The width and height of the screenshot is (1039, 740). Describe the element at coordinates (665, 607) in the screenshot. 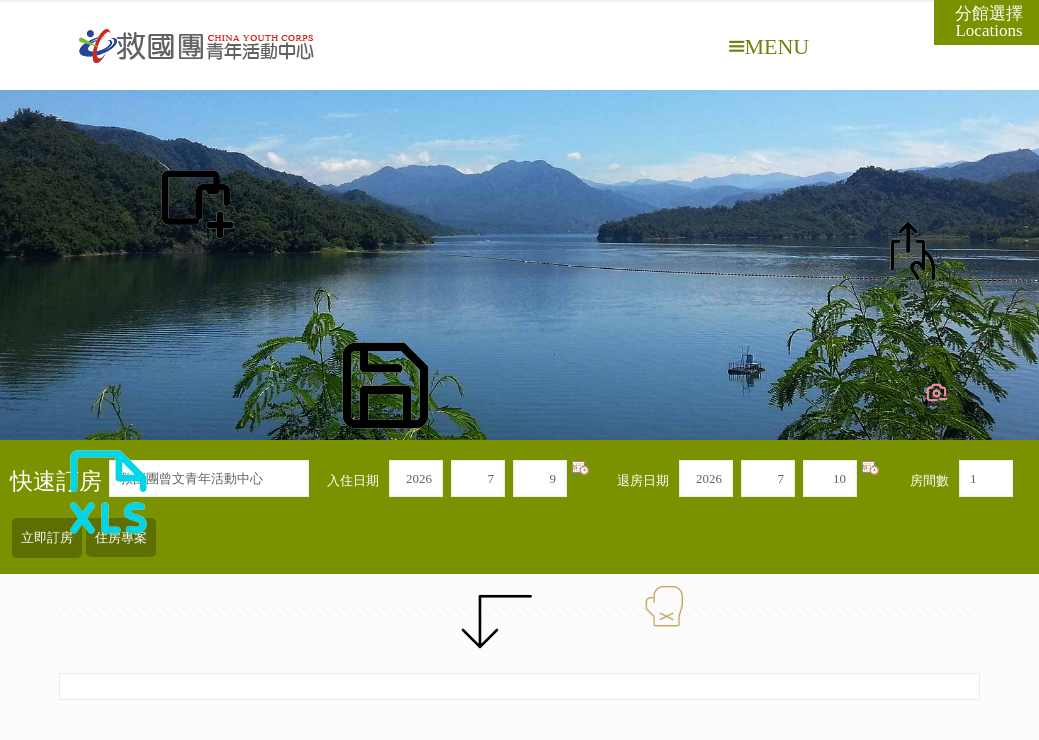

I see `access boxing or combat sports content` at that location.